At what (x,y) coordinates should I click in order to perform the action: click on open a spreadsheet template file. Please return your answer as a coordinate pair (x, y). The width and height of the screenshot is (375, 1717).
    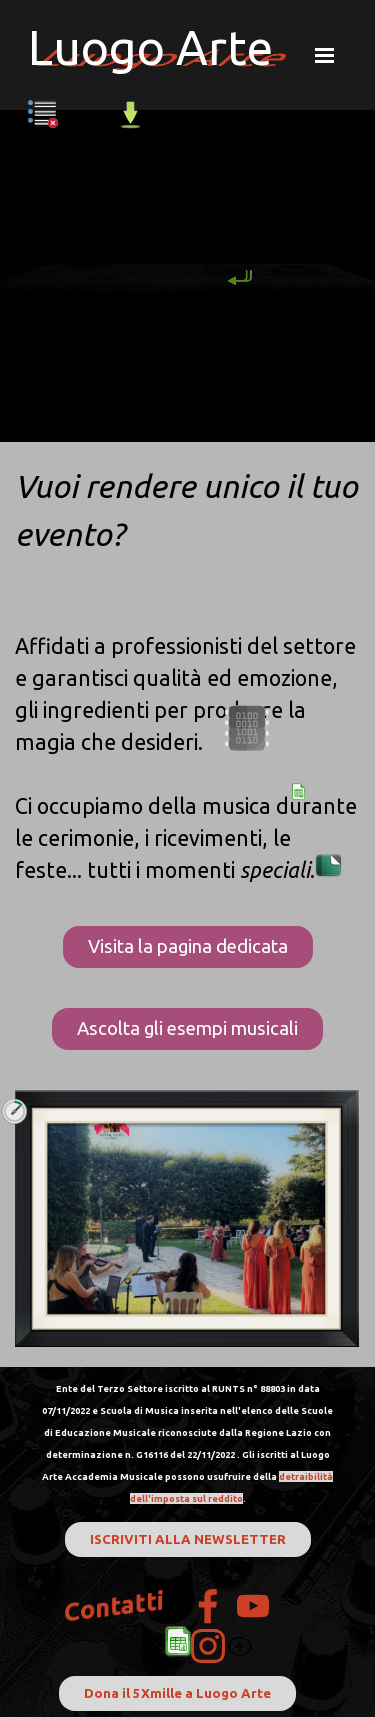
    Looking at the image, I should click on (178, 1641).